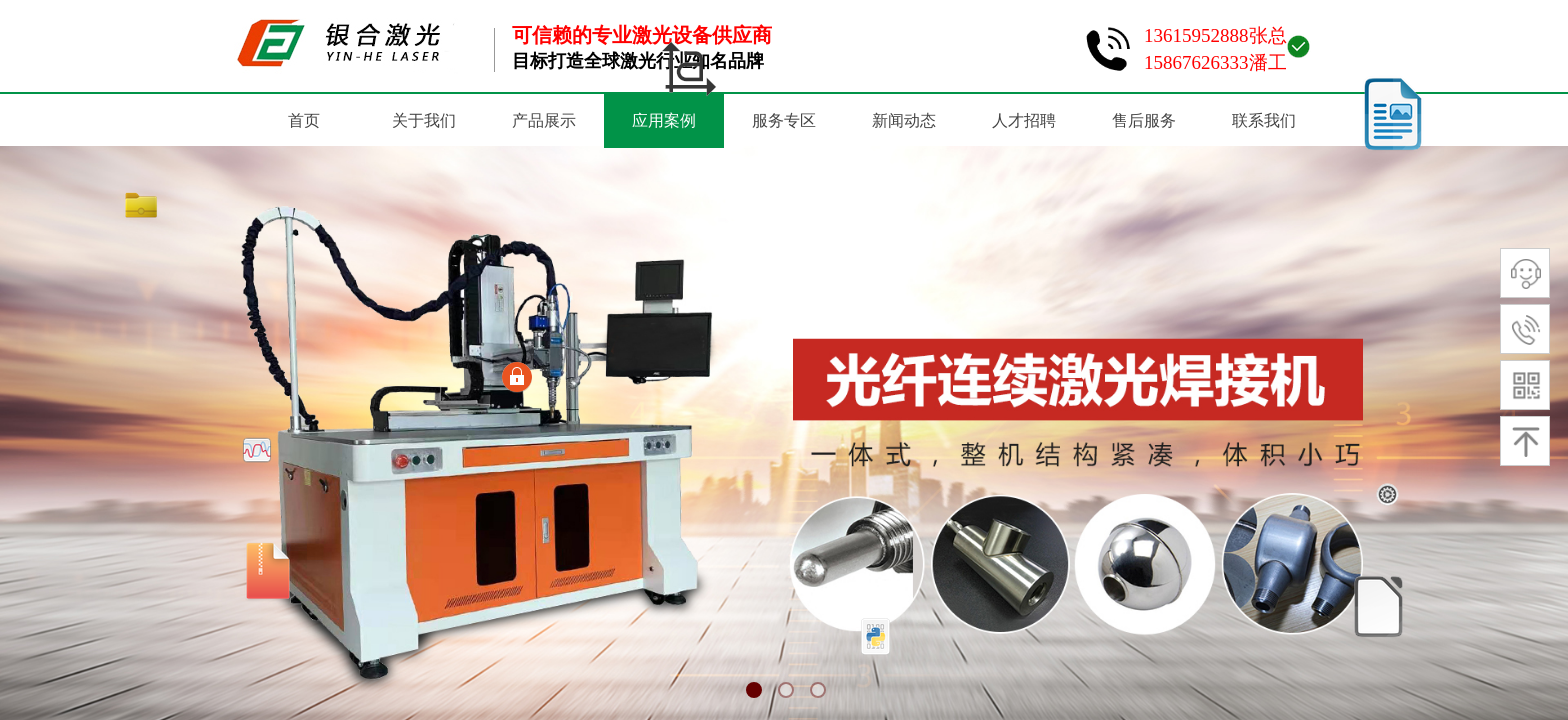 The image size is (1568, 720). Describe the element at coordinates (517, 377) in the screenshot. I see `indicates a file or folder is read-only` at that location.